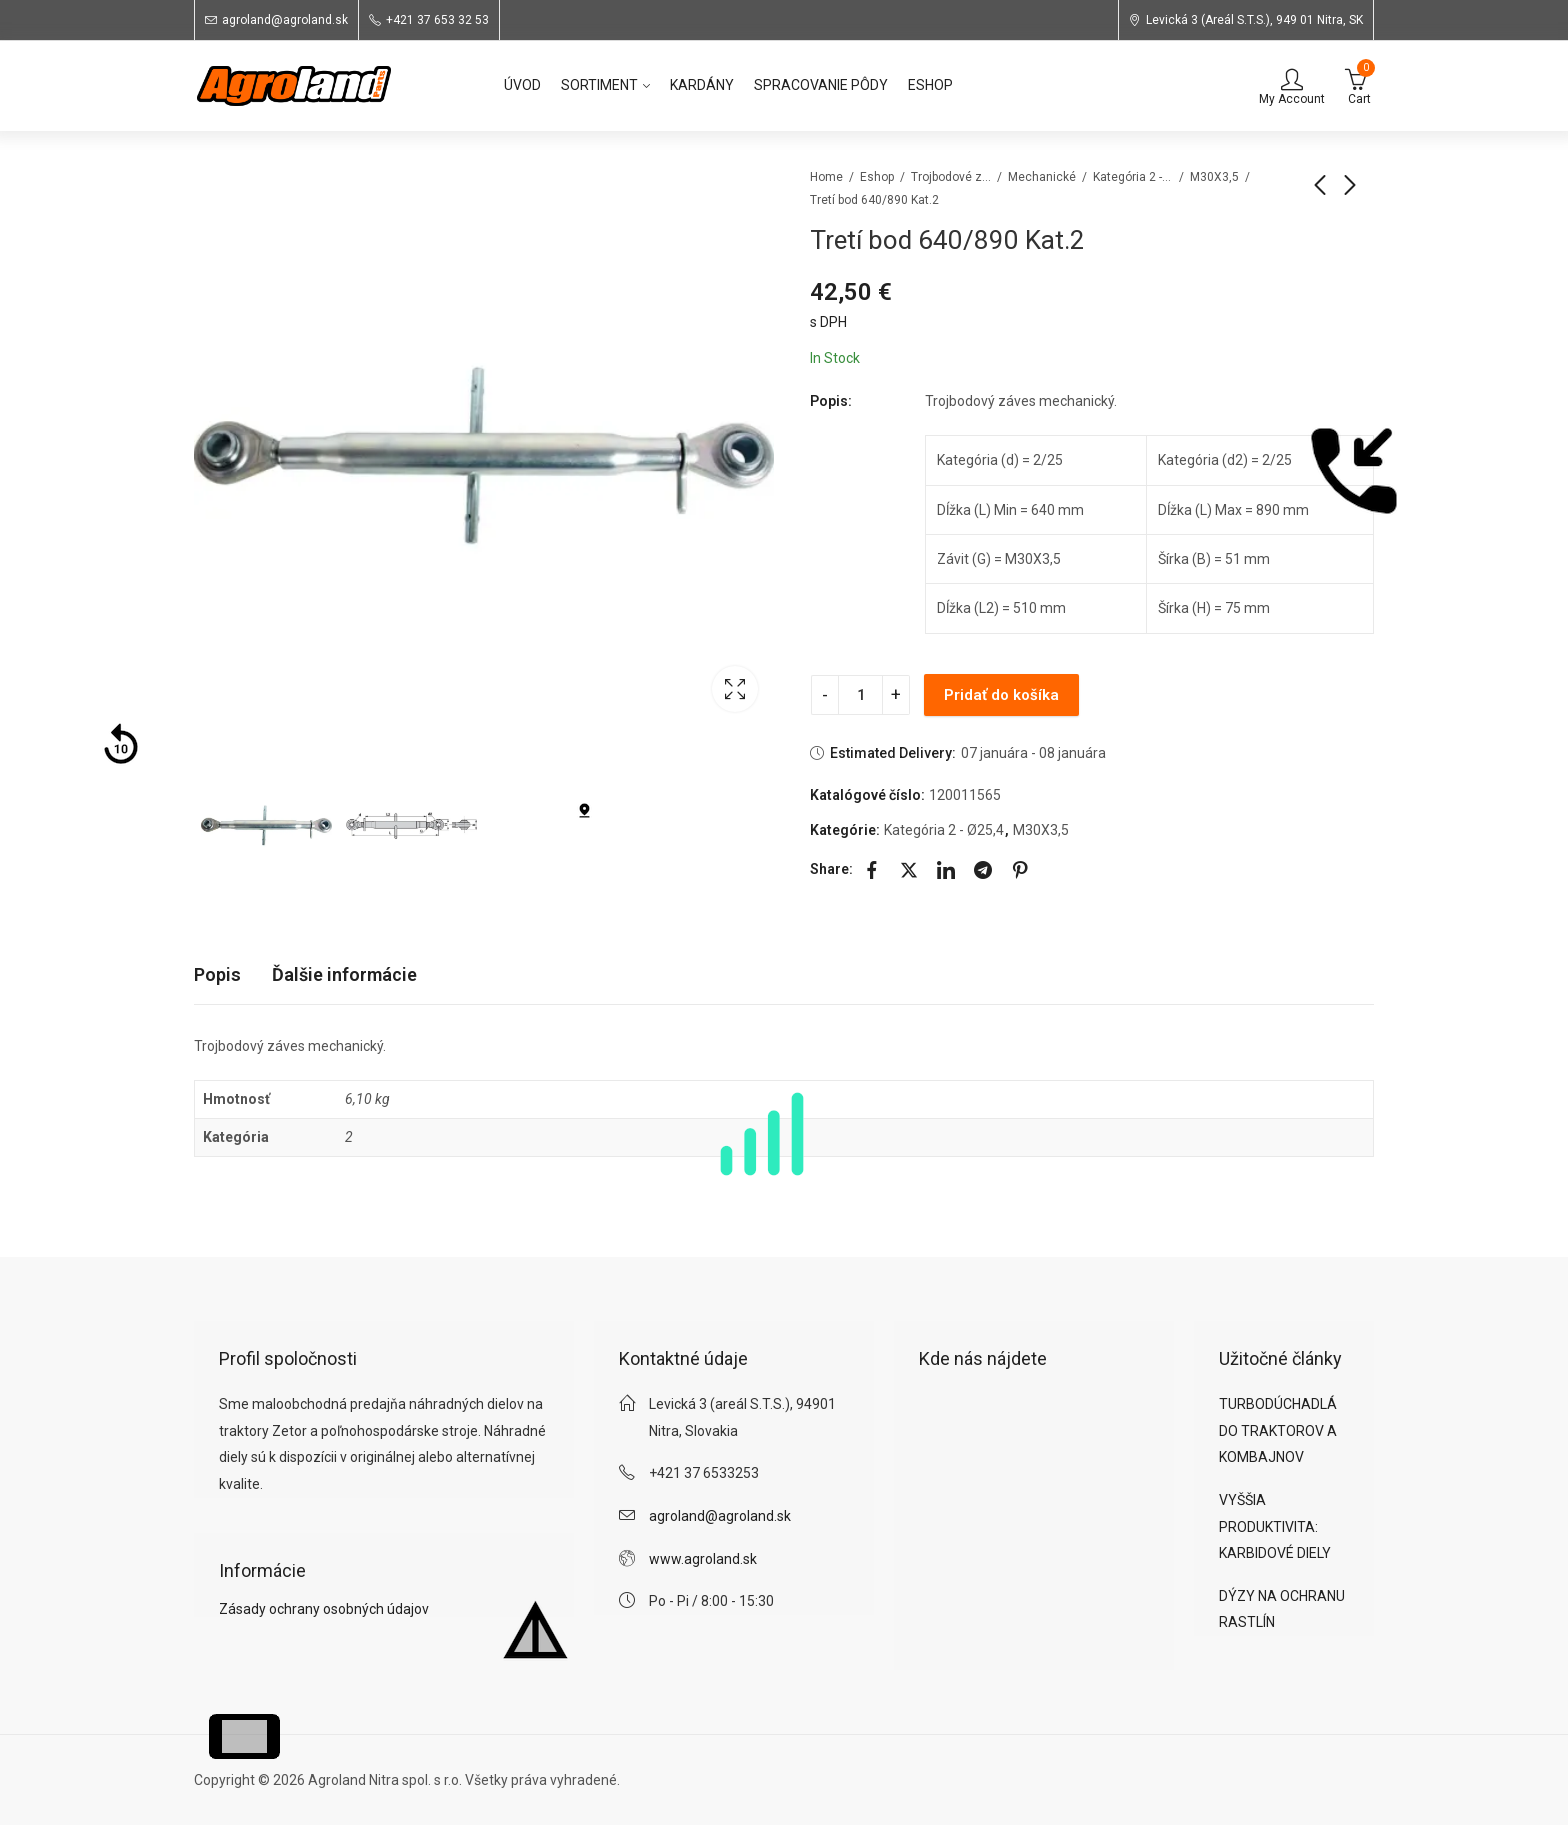 This screenshot has height=1825, width=1568. What do you see at coordinates (535, 1629) in the screenshot?
I see `view image details or metadata` at bounding box center [535, 1629].